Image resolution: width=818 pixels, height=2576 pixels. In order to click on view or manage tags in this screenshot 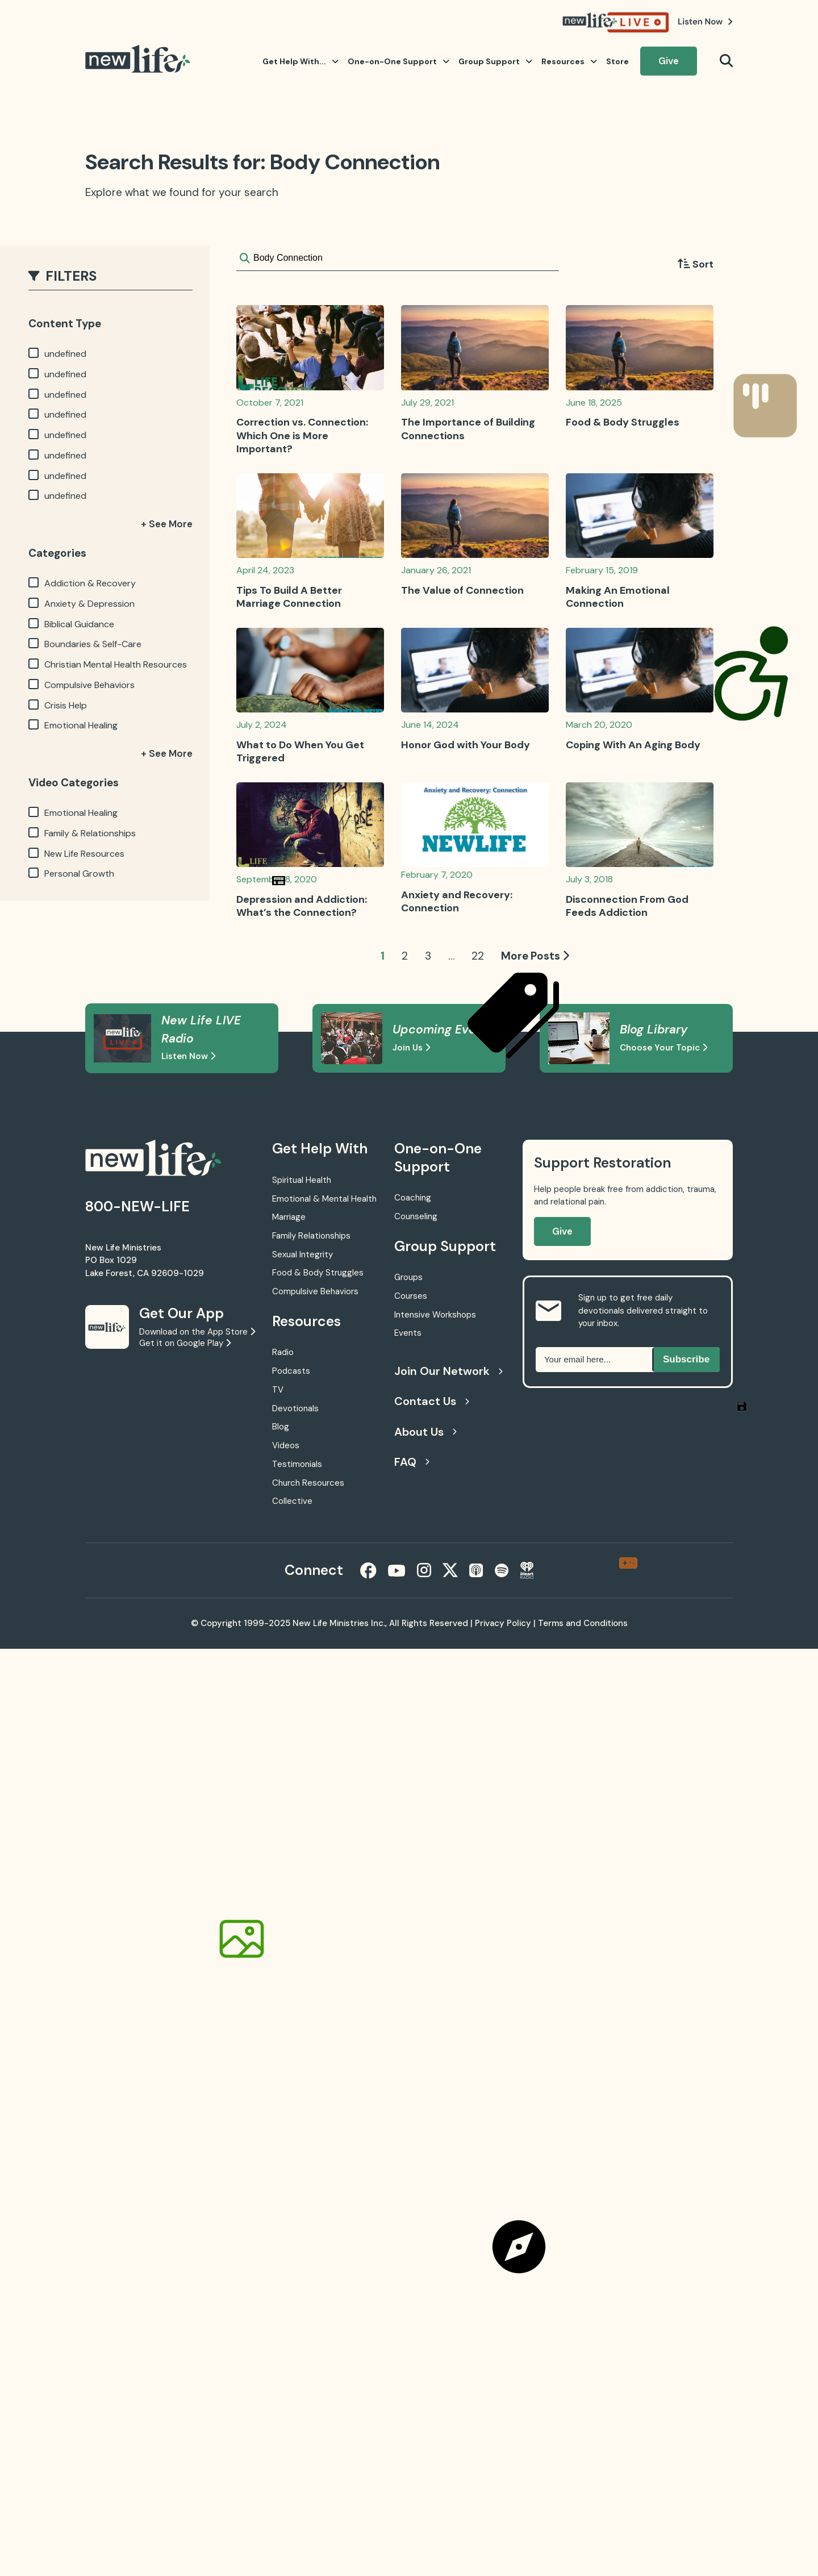, I will do `click(513, 1015)`.